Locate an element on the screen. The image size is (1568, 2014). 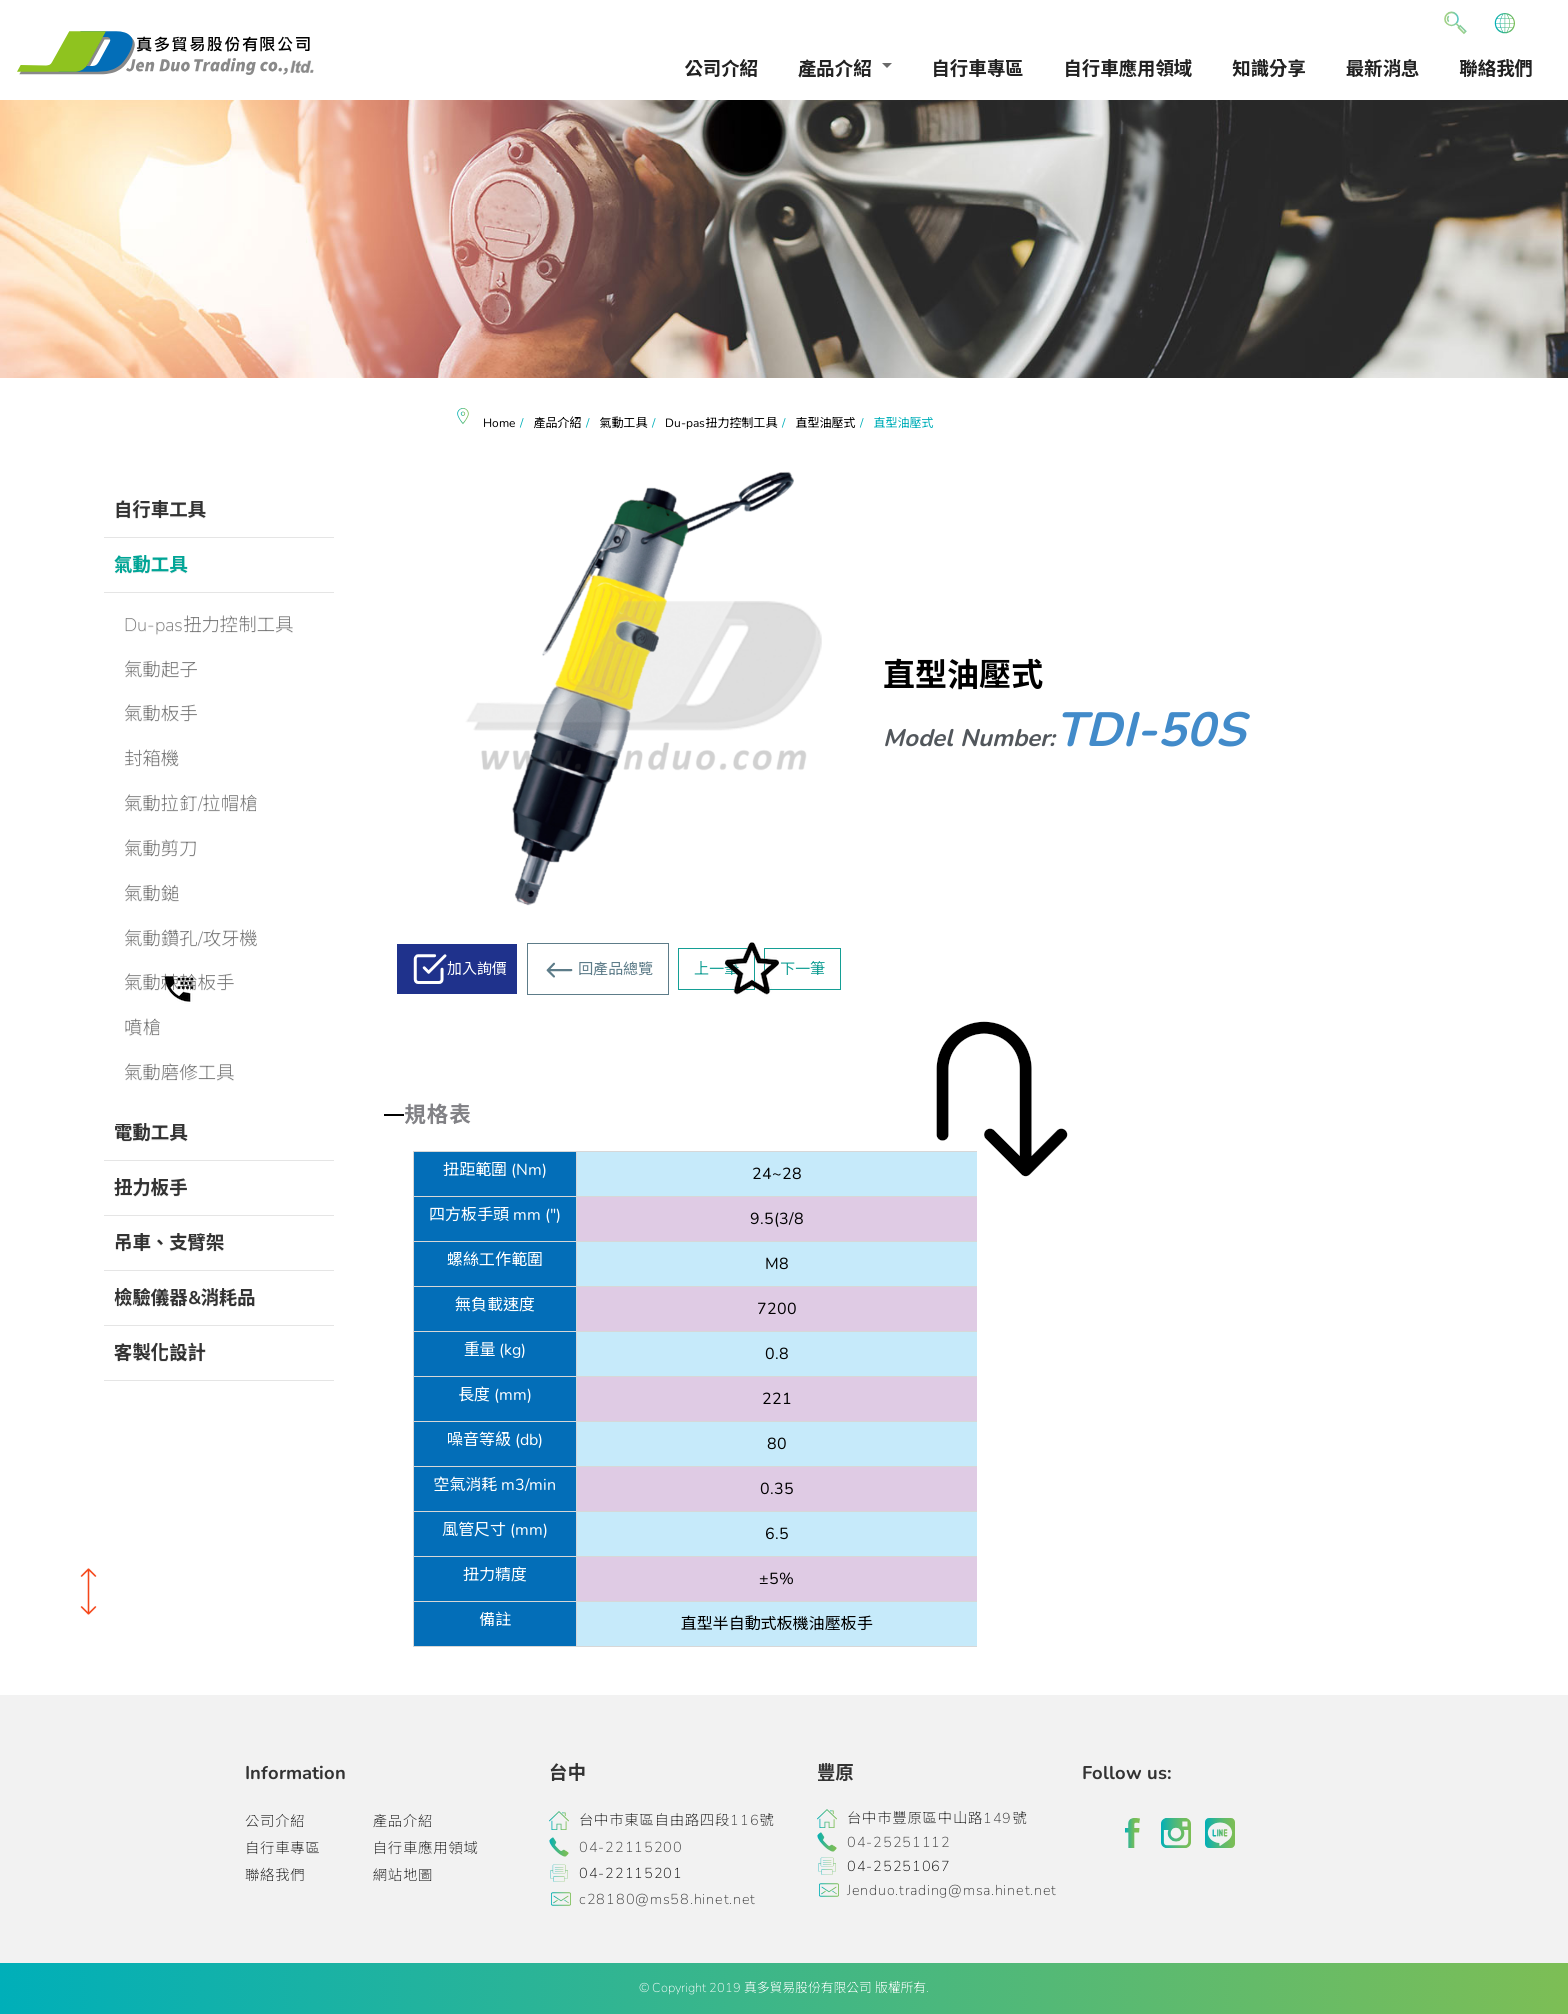
add item to favorites is located at coordinates (752, 969).